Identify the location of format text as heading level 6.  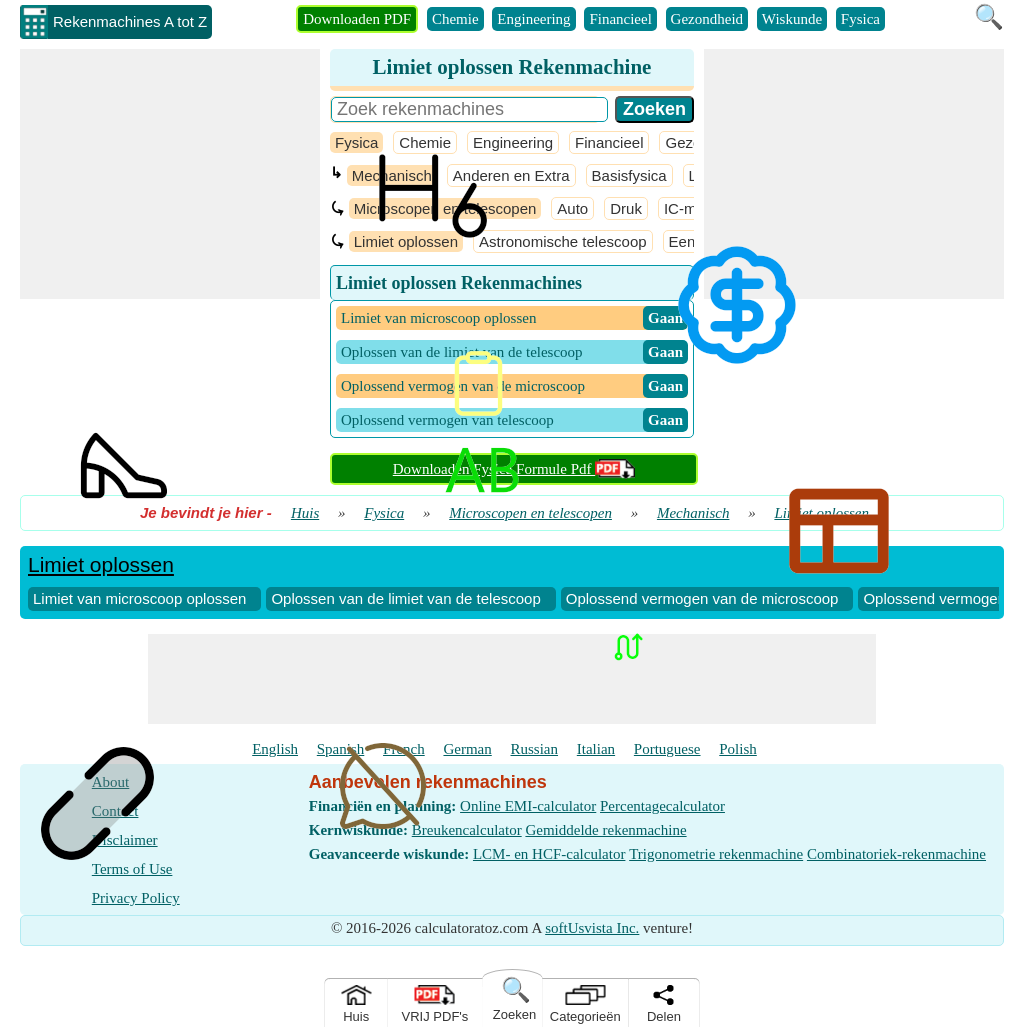
(427, 194).